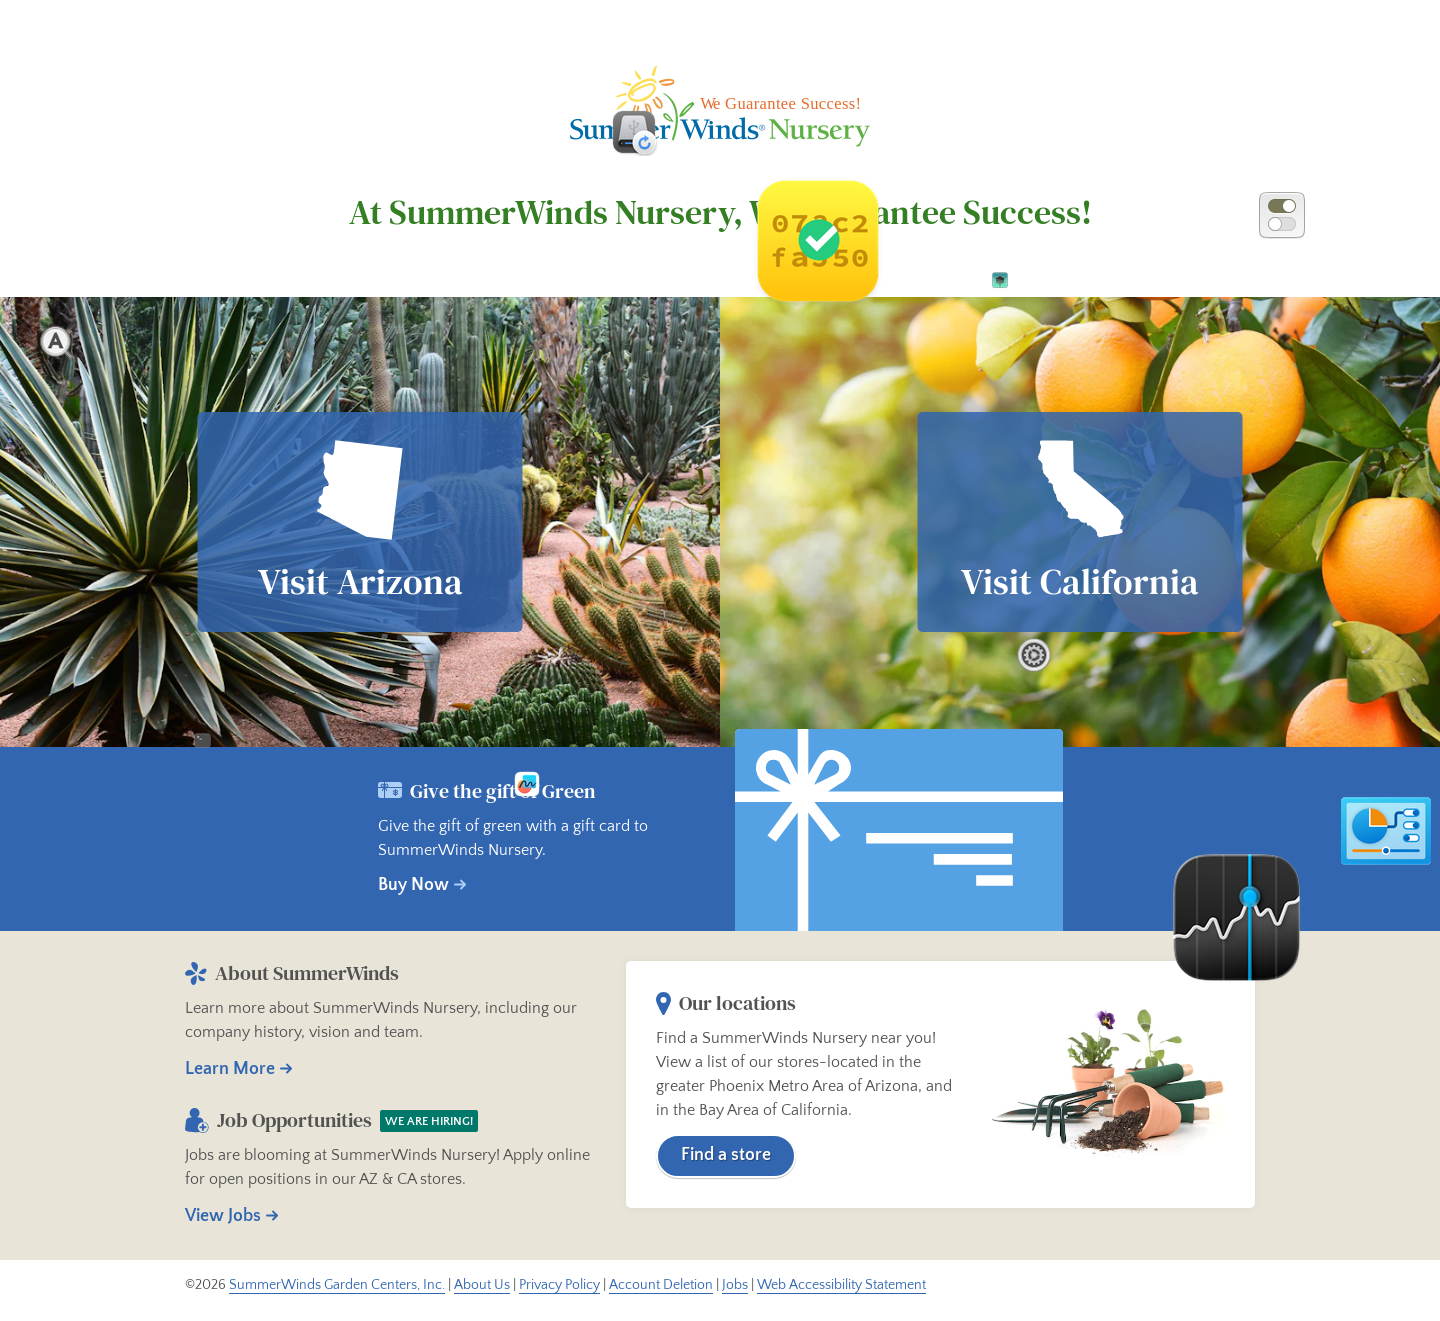 The width and height of the screenshot is (1440, 1321). Describe the element at coordinates (818, 241) in the screenshot. I see `open collision hash verification app` at that location.